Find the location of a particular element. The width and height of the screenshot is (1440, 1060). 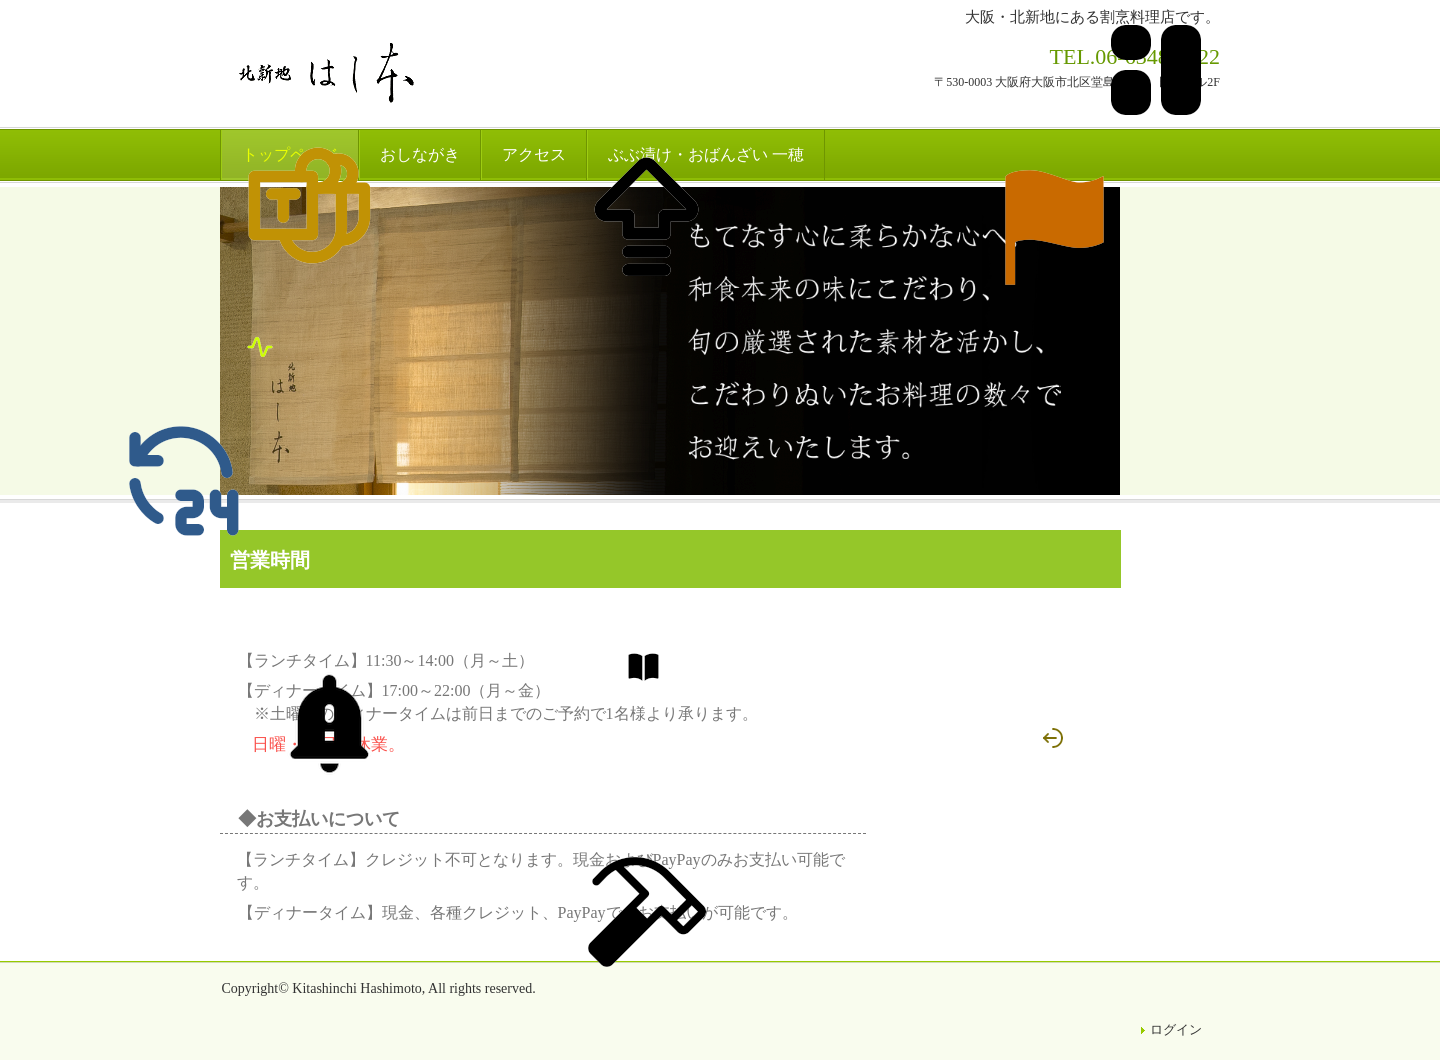

switch to grid or layout view is located at coordinates (1156, 70).